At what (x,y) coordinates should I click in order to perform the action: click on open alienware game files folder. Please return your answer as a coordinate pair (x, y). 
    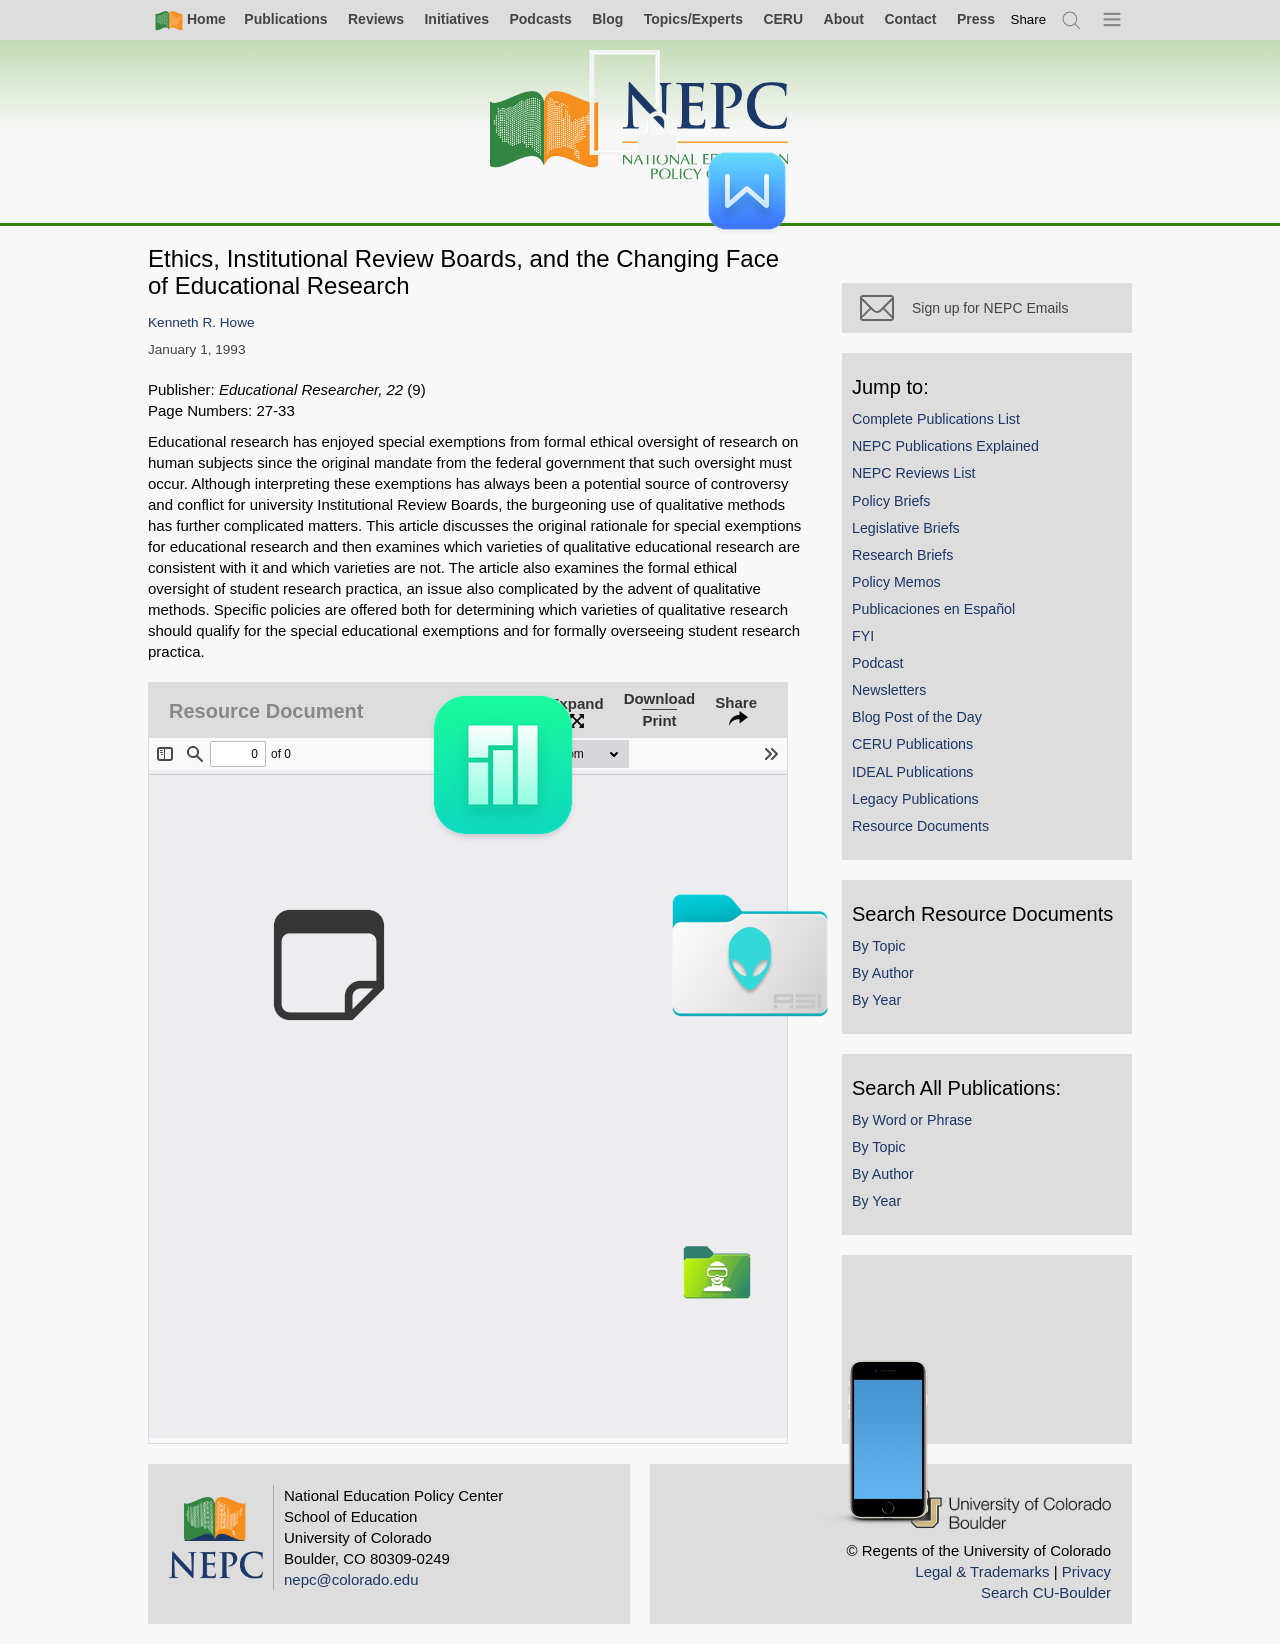
    Looking at the image, I should click on (749, 959).